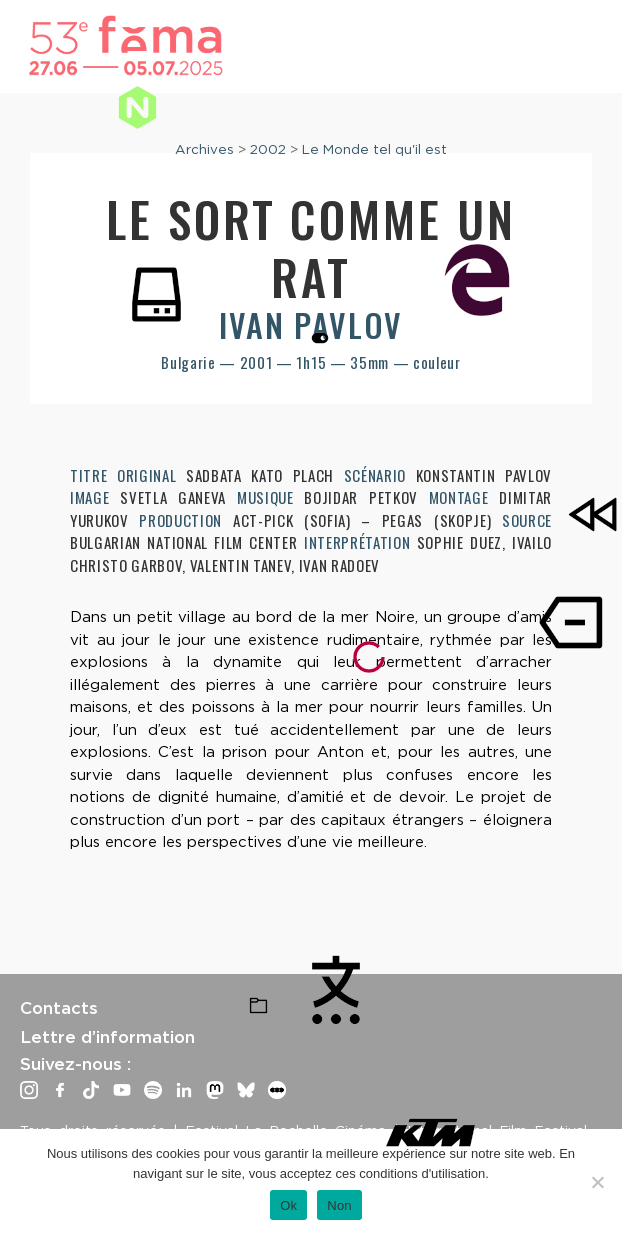 The image size is (622, 1235). I want to click on access external storage or hard drive, so click(156, 294).